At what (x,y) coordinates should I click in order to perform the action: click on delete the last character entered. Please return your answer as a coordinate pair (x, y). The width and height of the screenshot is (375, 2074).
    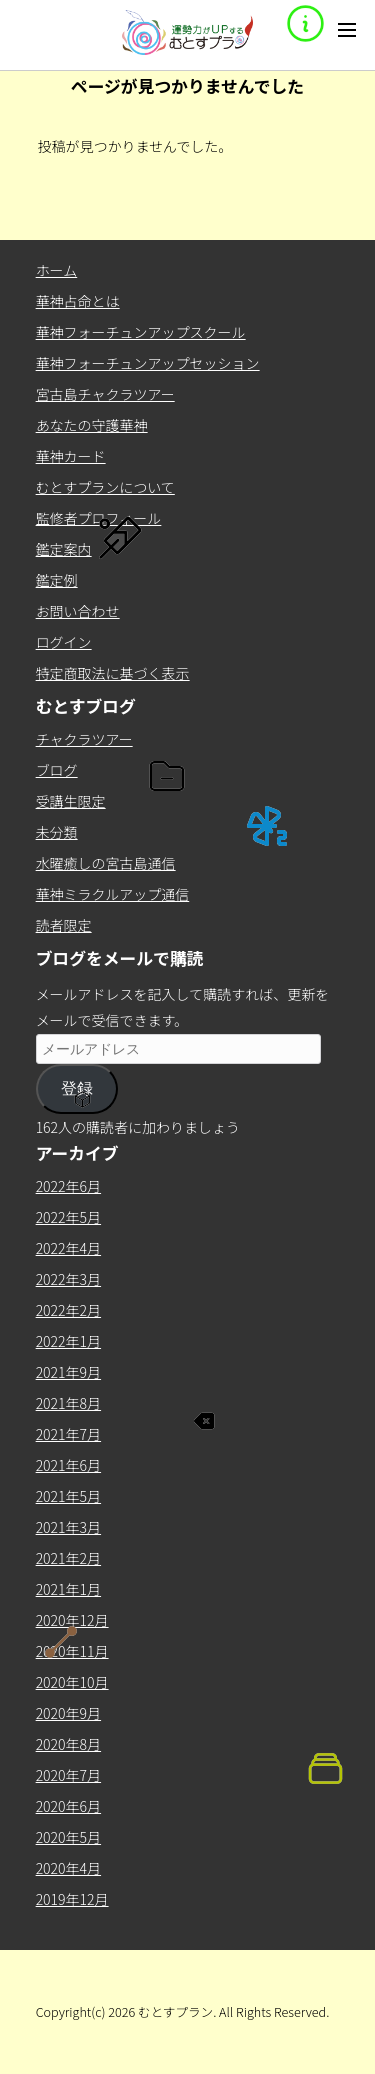
    Looking at the image, I should click on (204, 1421).